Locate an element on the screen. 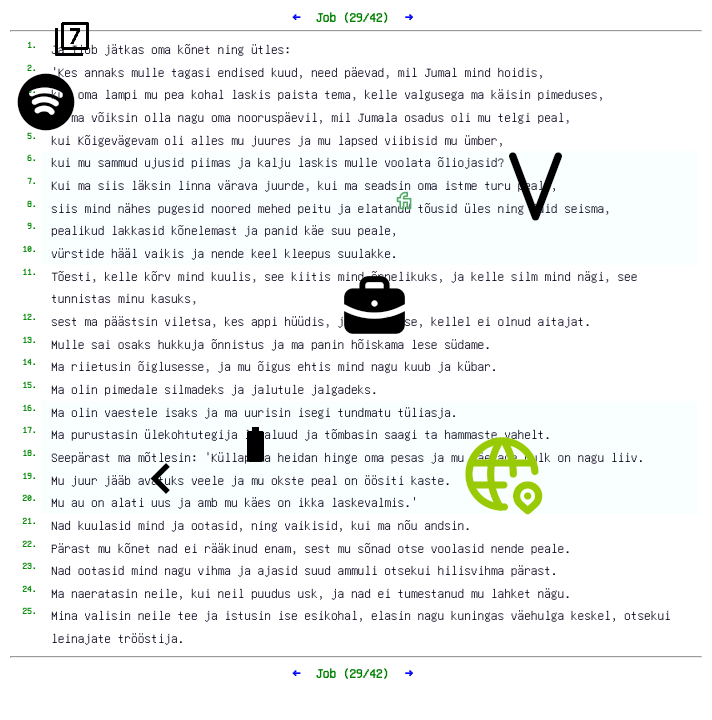 The height and width of the screenshot is (720, 712). indicates 7 items or notifications is located at coordinates (72, 39).